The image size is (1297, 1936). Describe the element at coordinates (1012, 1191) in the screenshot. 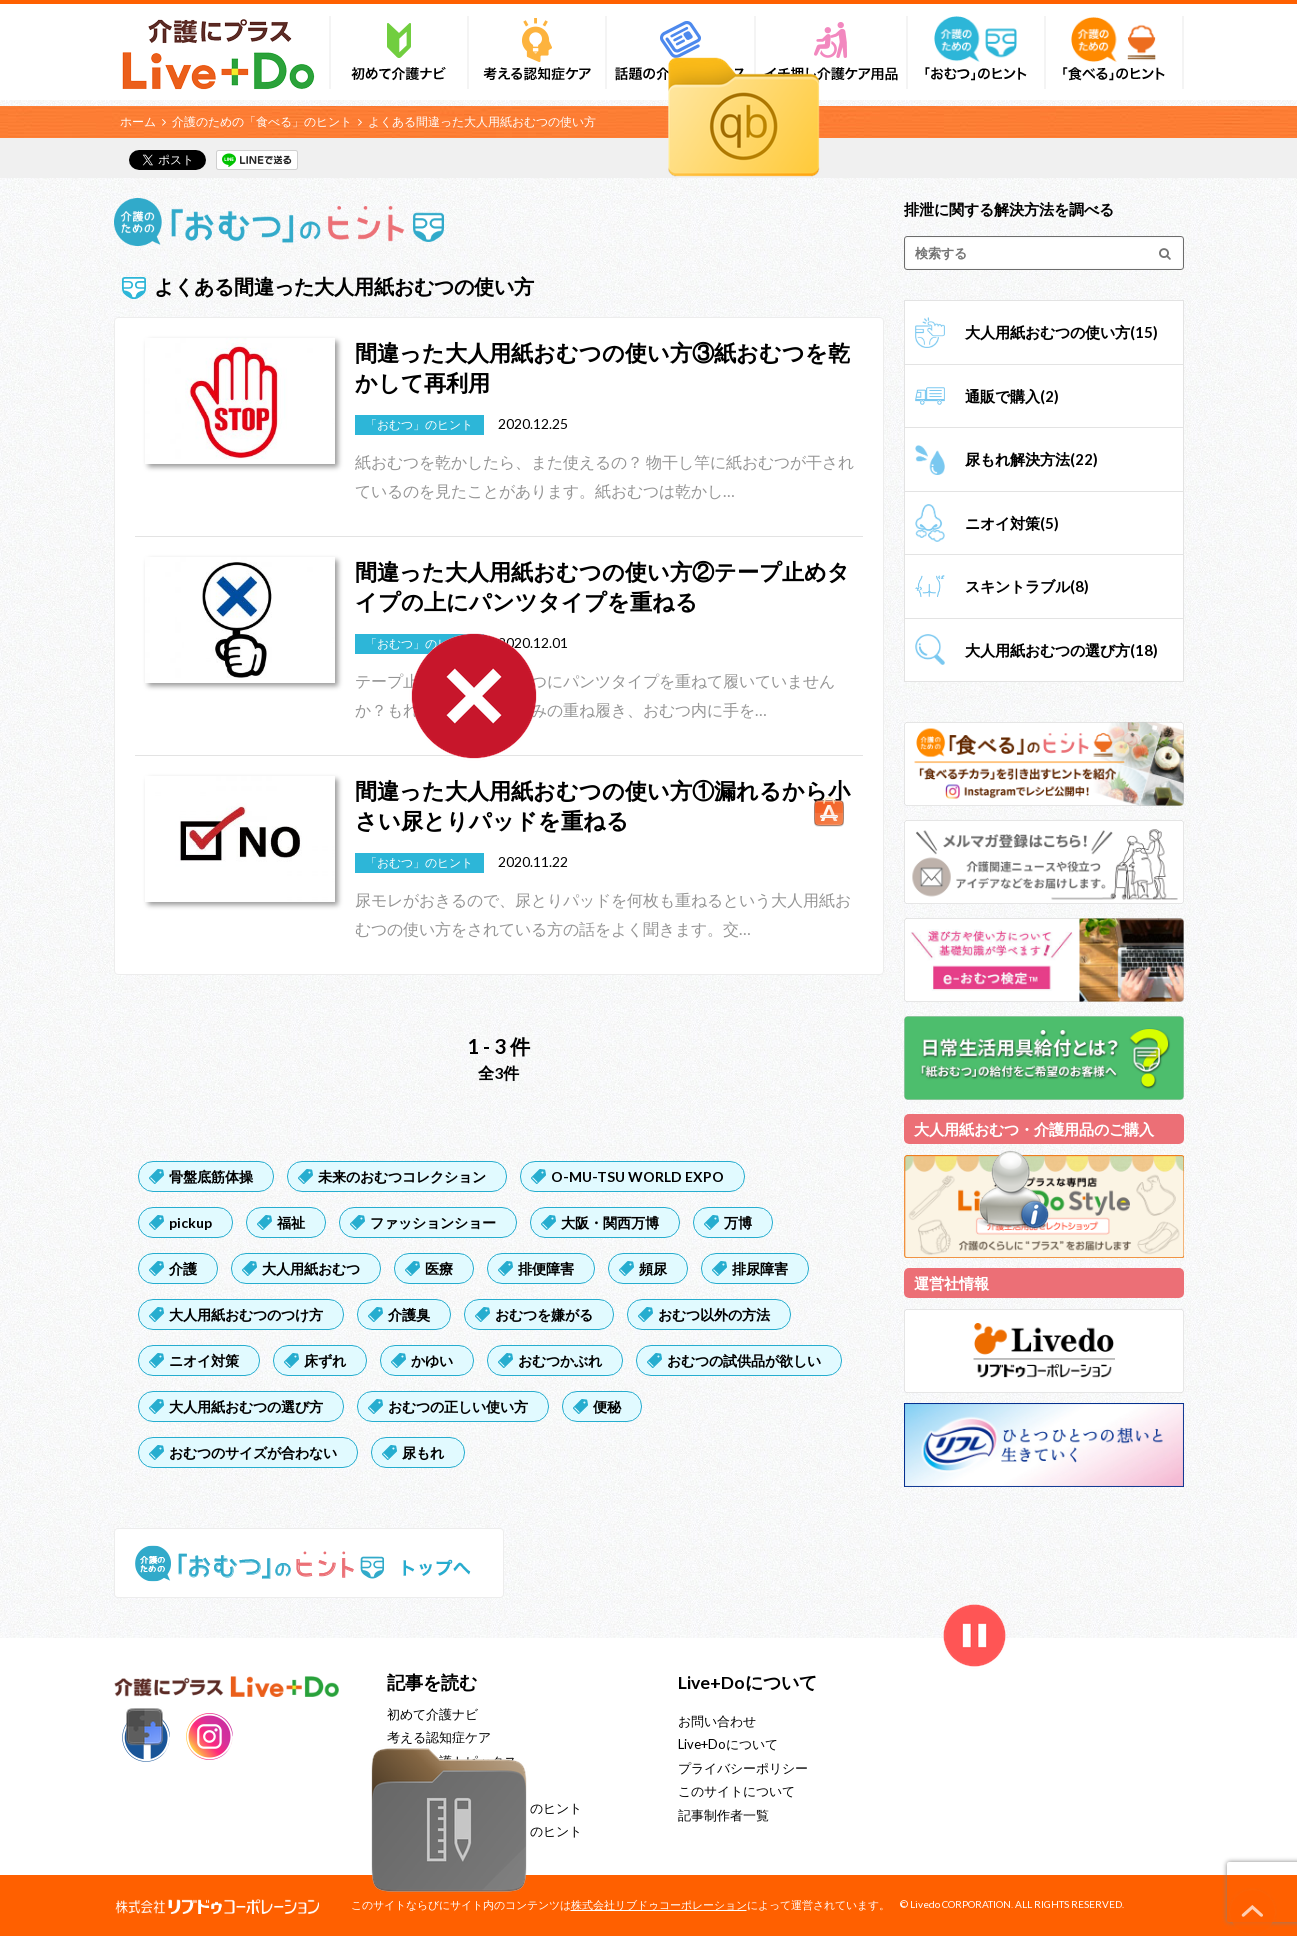

I see `view user profile information` at that location.